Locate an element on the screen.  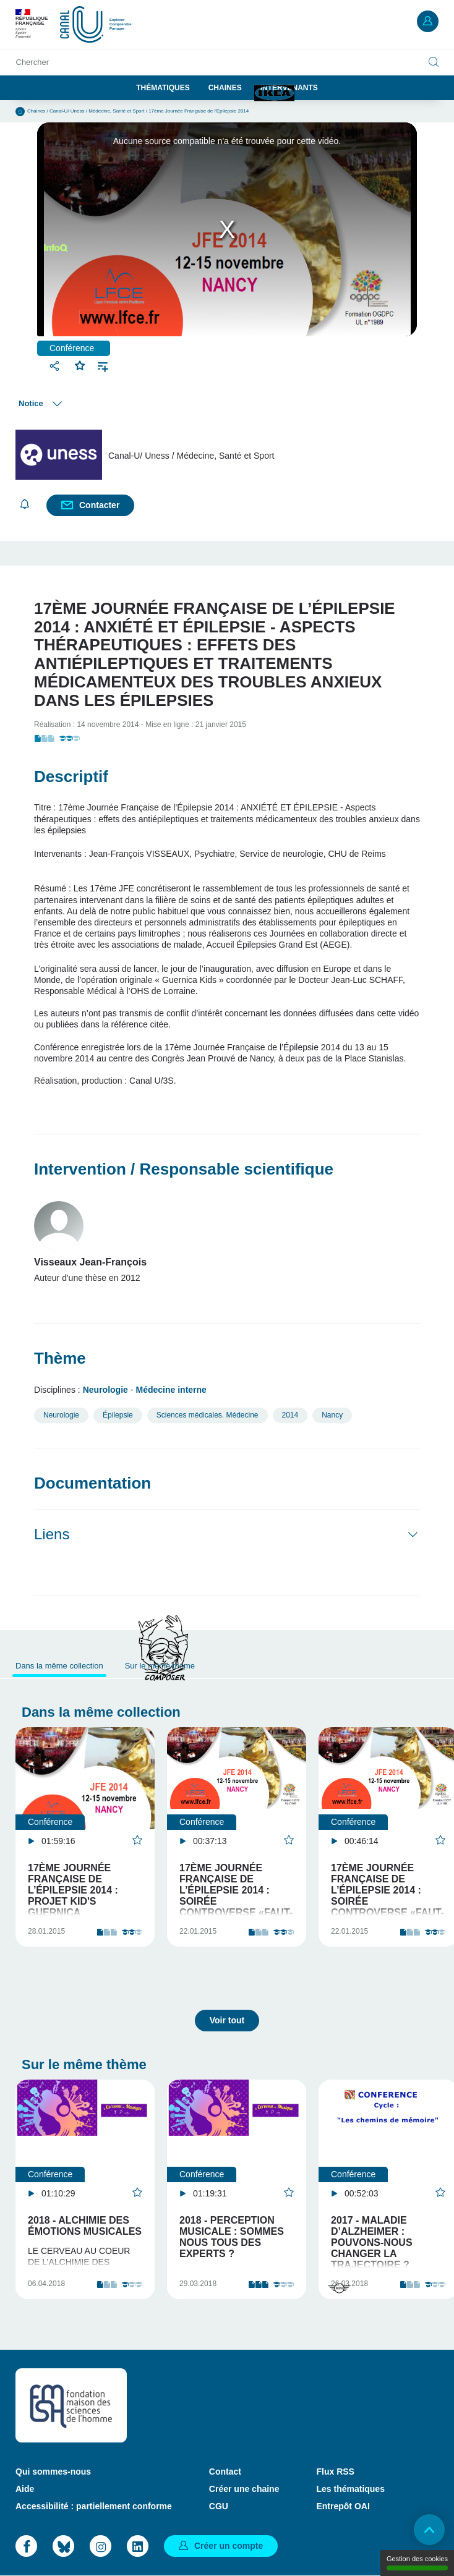
IKEA brand logo is located at coordinates (274, 93).